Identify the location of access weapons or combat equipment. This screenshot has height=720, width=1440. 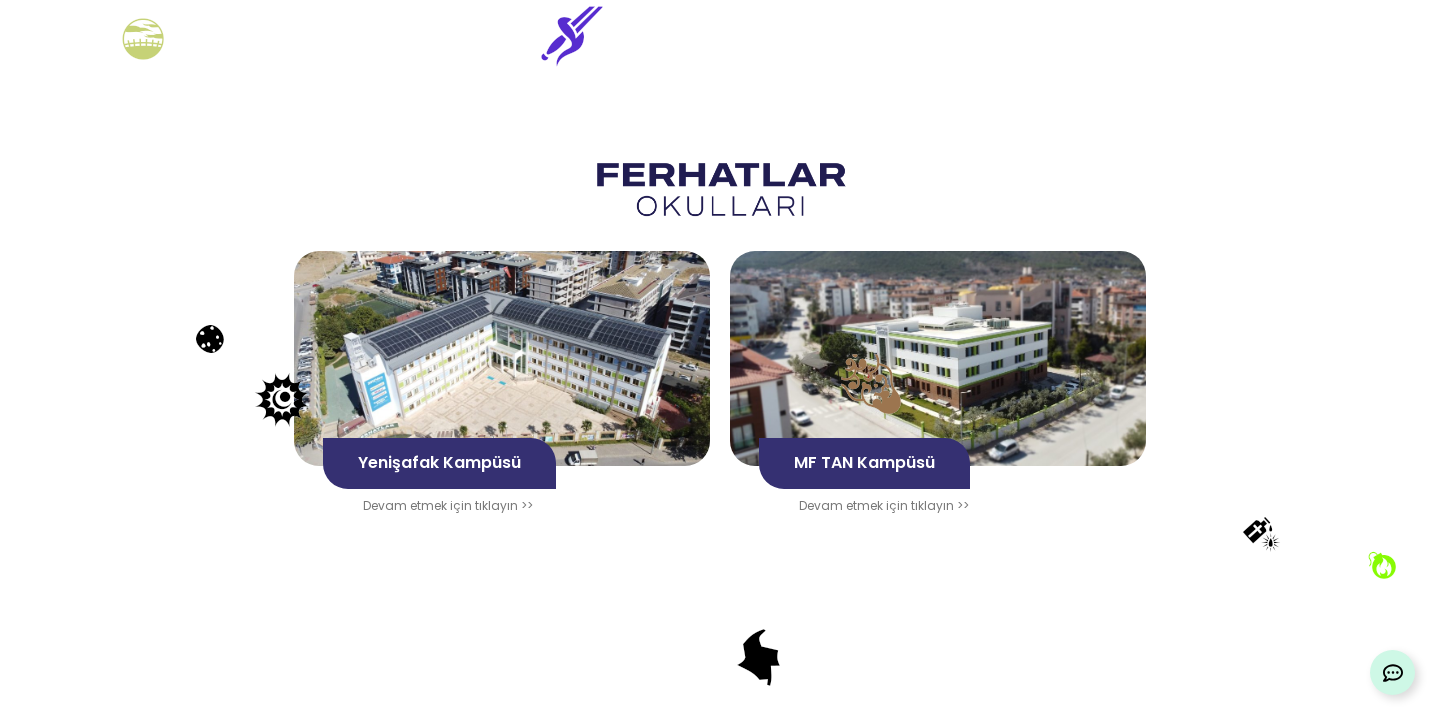
(572, 37).